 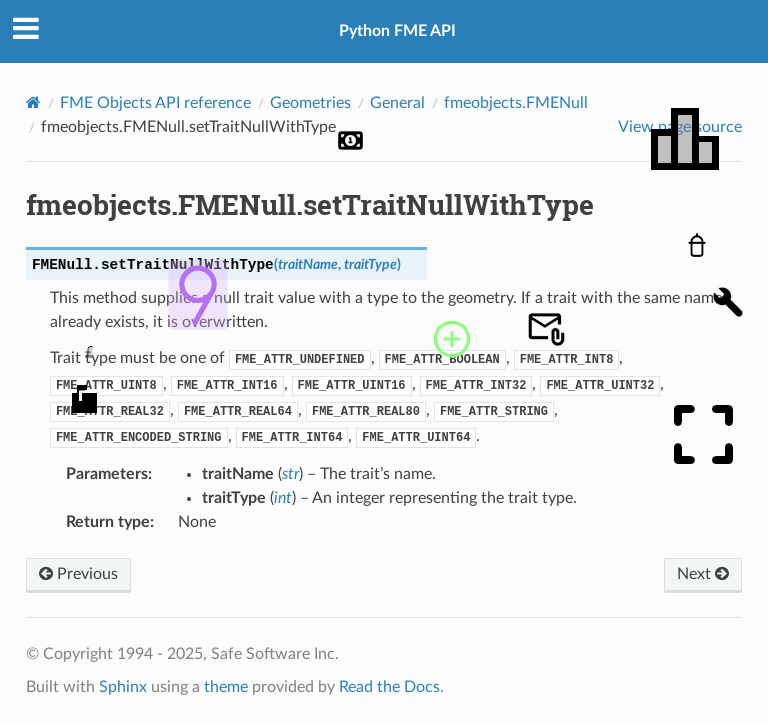 What do you see at coordinates (350, 140) in the screenshot?
I see `view payment or billing details` at bounding box center [350, 140].